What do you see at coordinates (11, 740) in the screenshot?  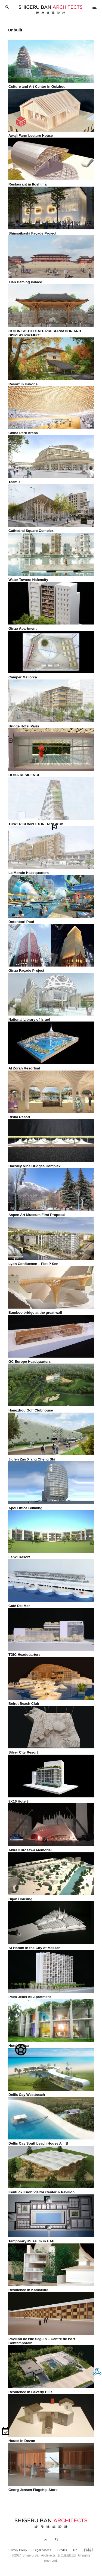 I see `open Adobe Premiere Pro` at bounding box center [11, 740].